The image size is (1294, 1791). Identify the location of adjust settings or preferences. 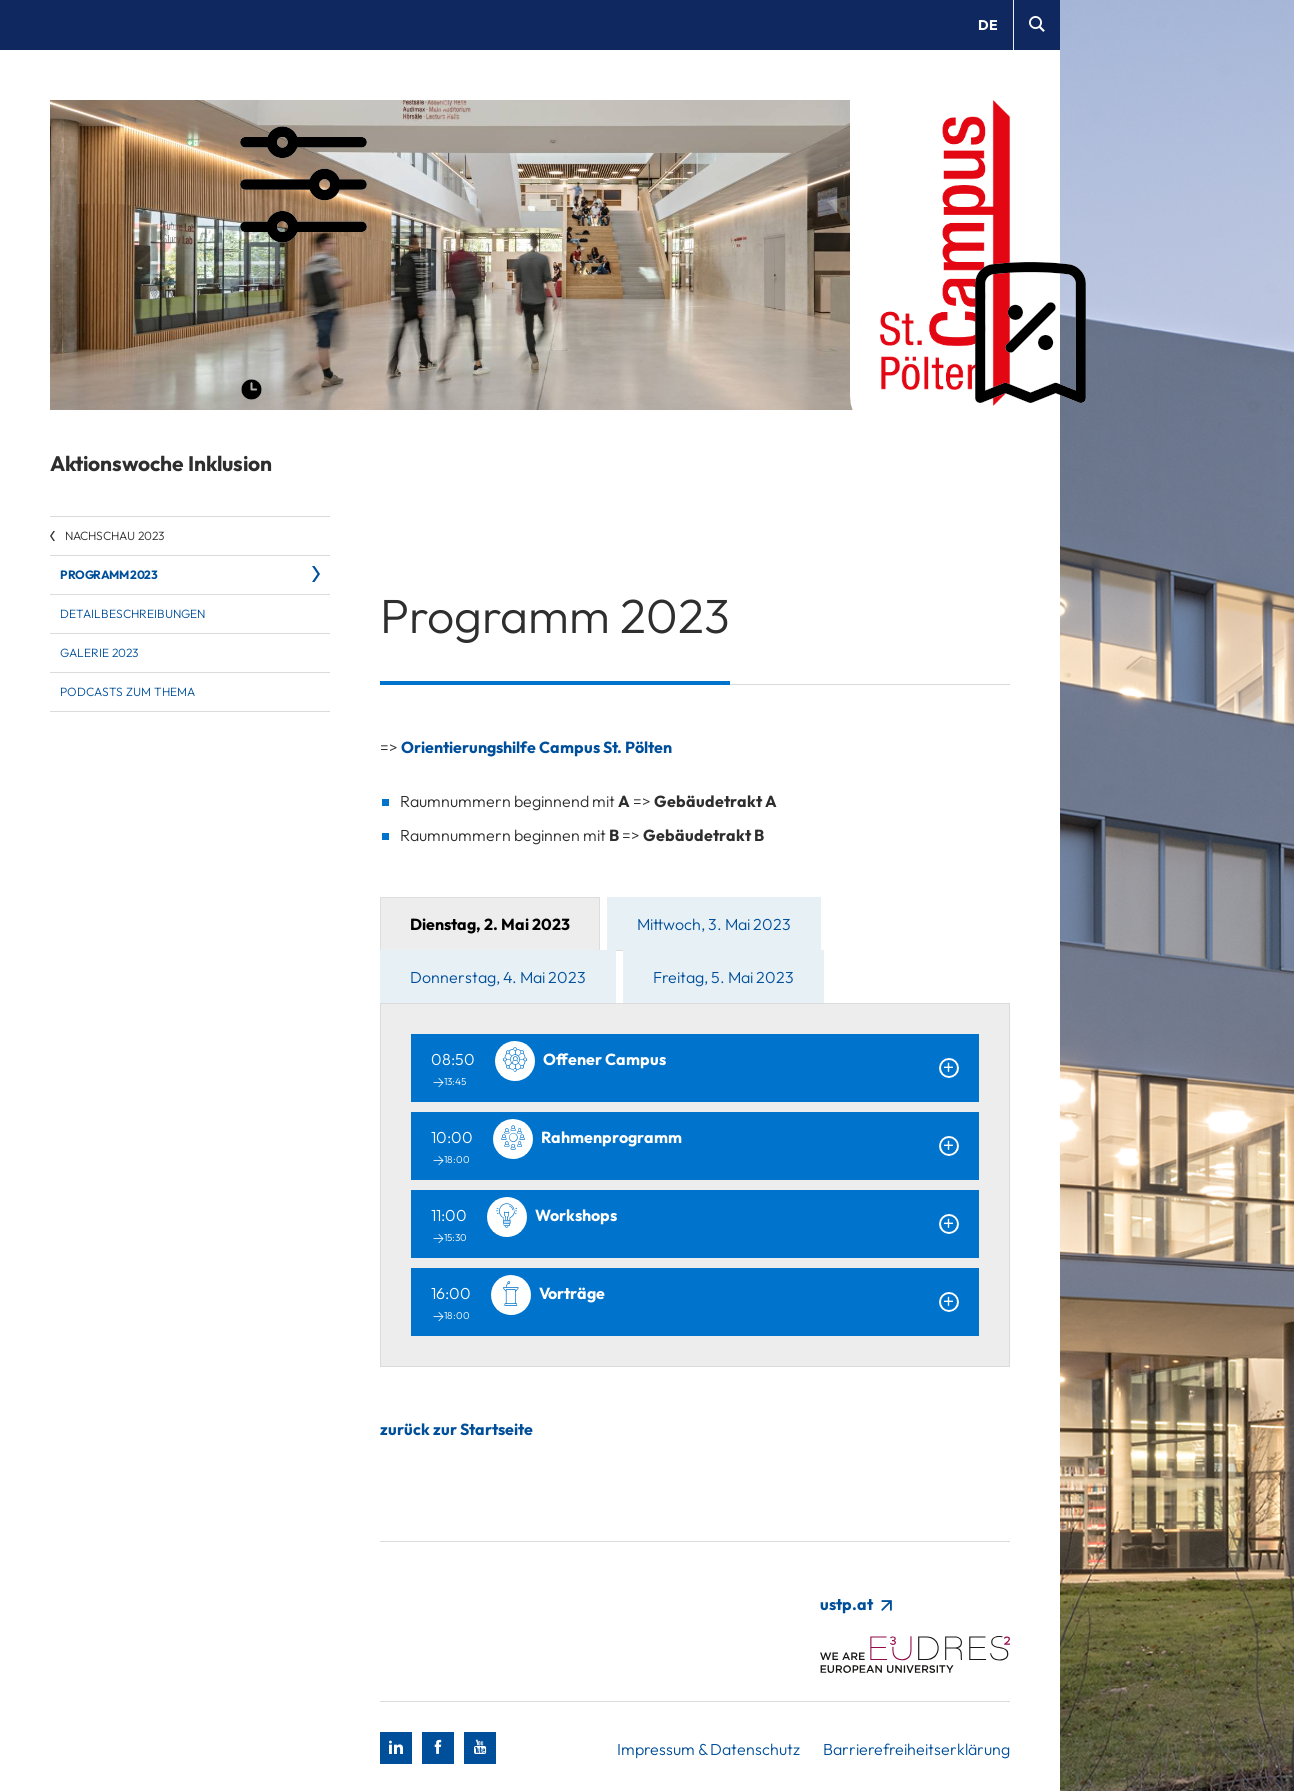
(303, 184).